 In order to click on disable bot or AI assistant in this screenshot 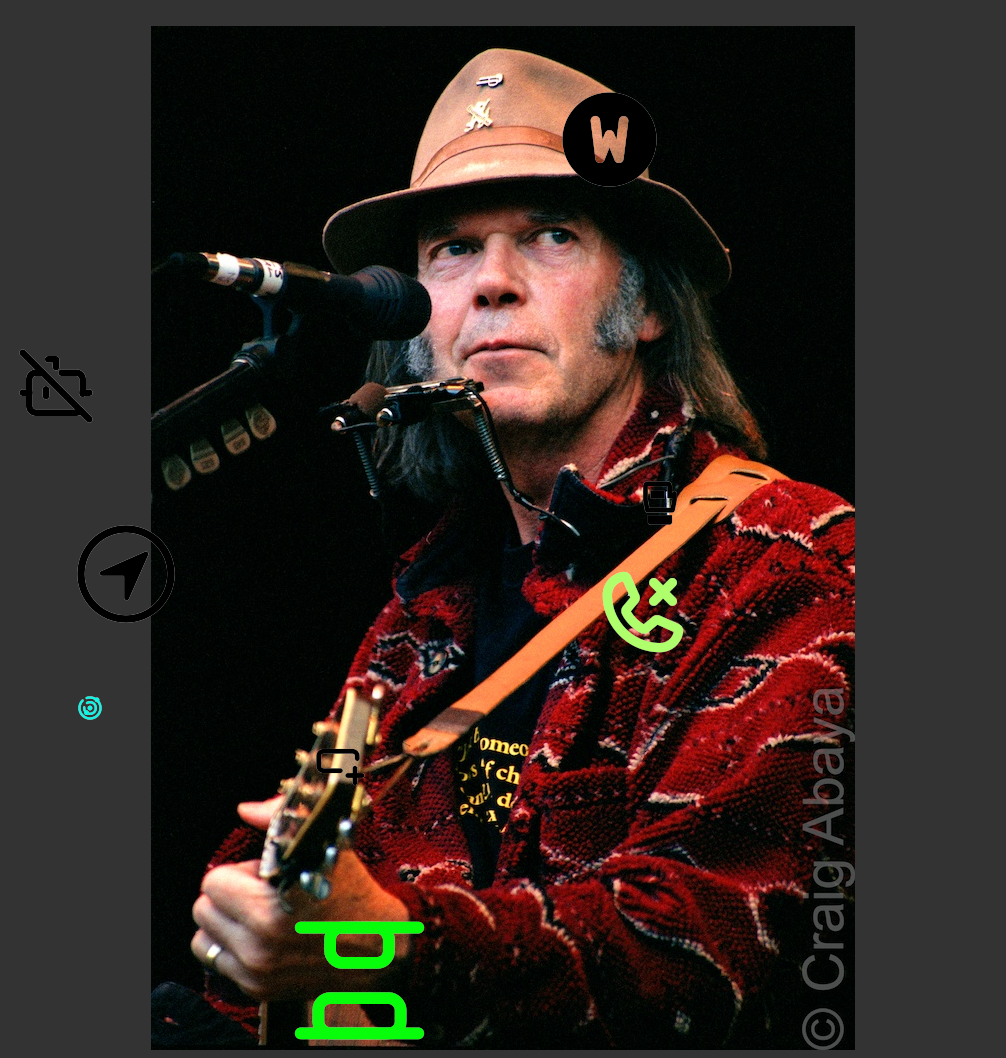, I will do `click(56, 386)`.